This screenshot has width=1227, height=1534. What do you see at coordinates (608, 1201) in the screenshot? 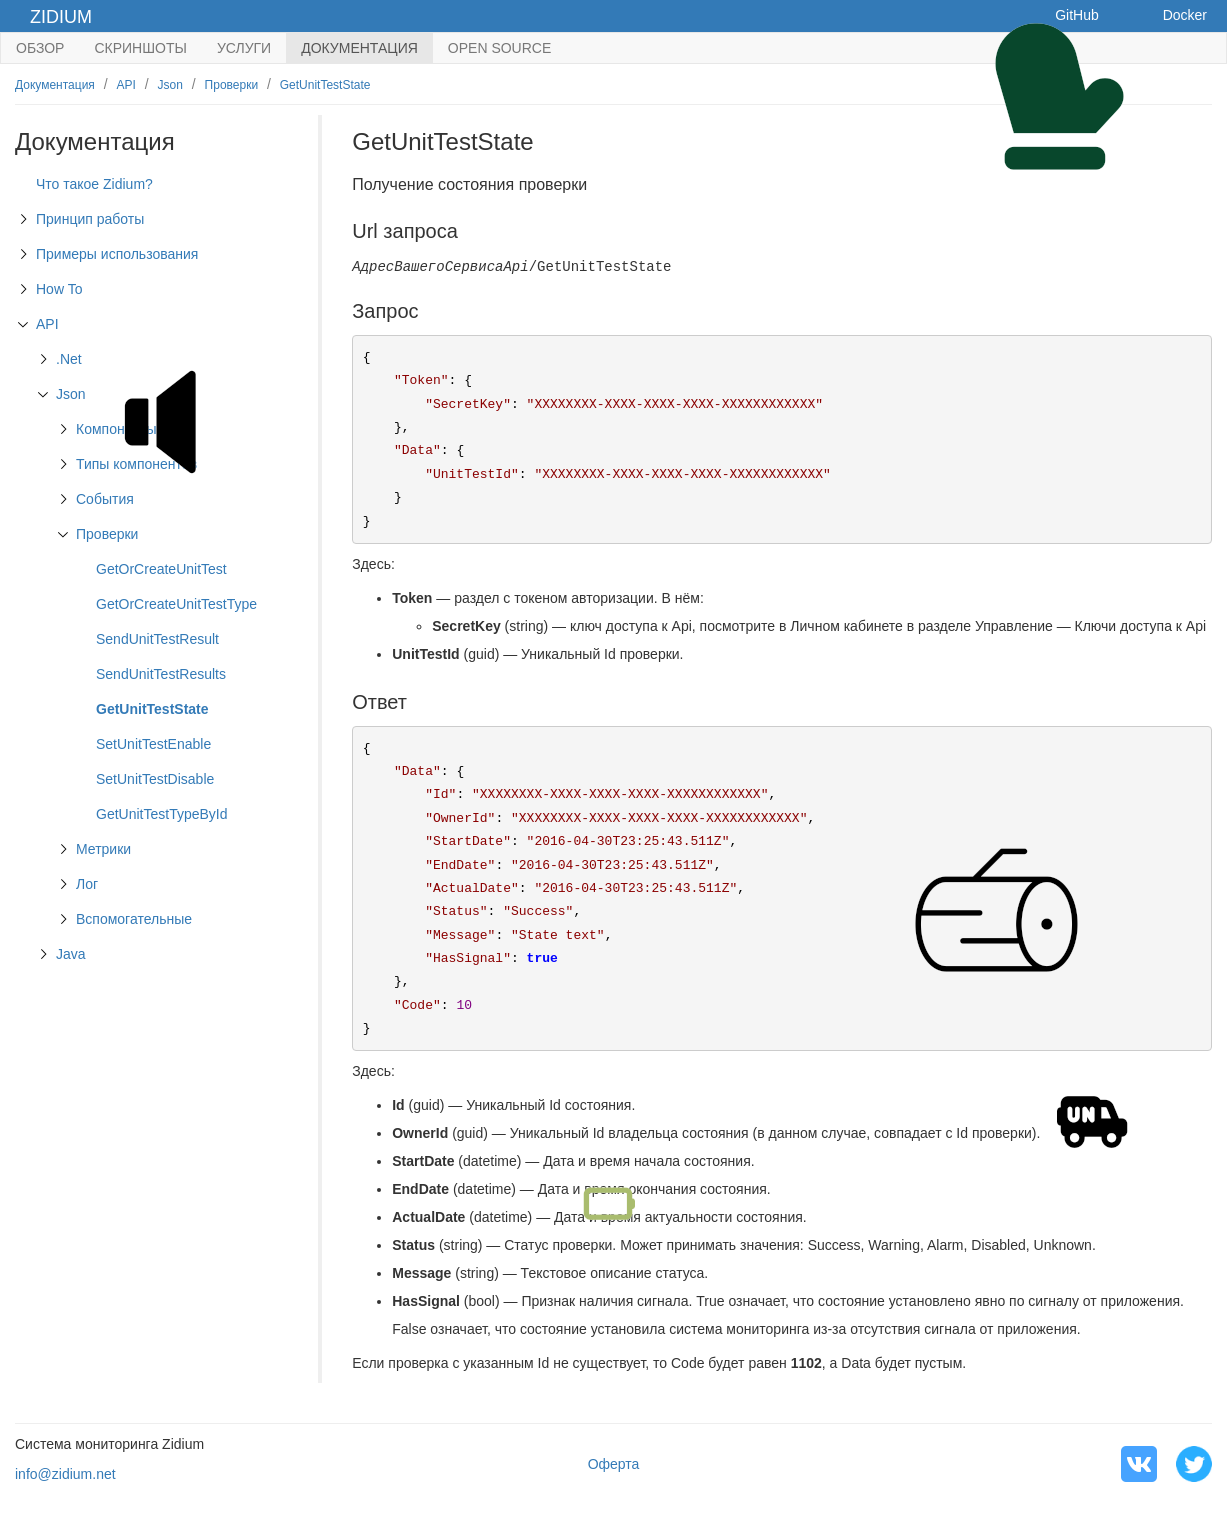
I see `indicates empty battery status` at bounding box center [608, 1201].